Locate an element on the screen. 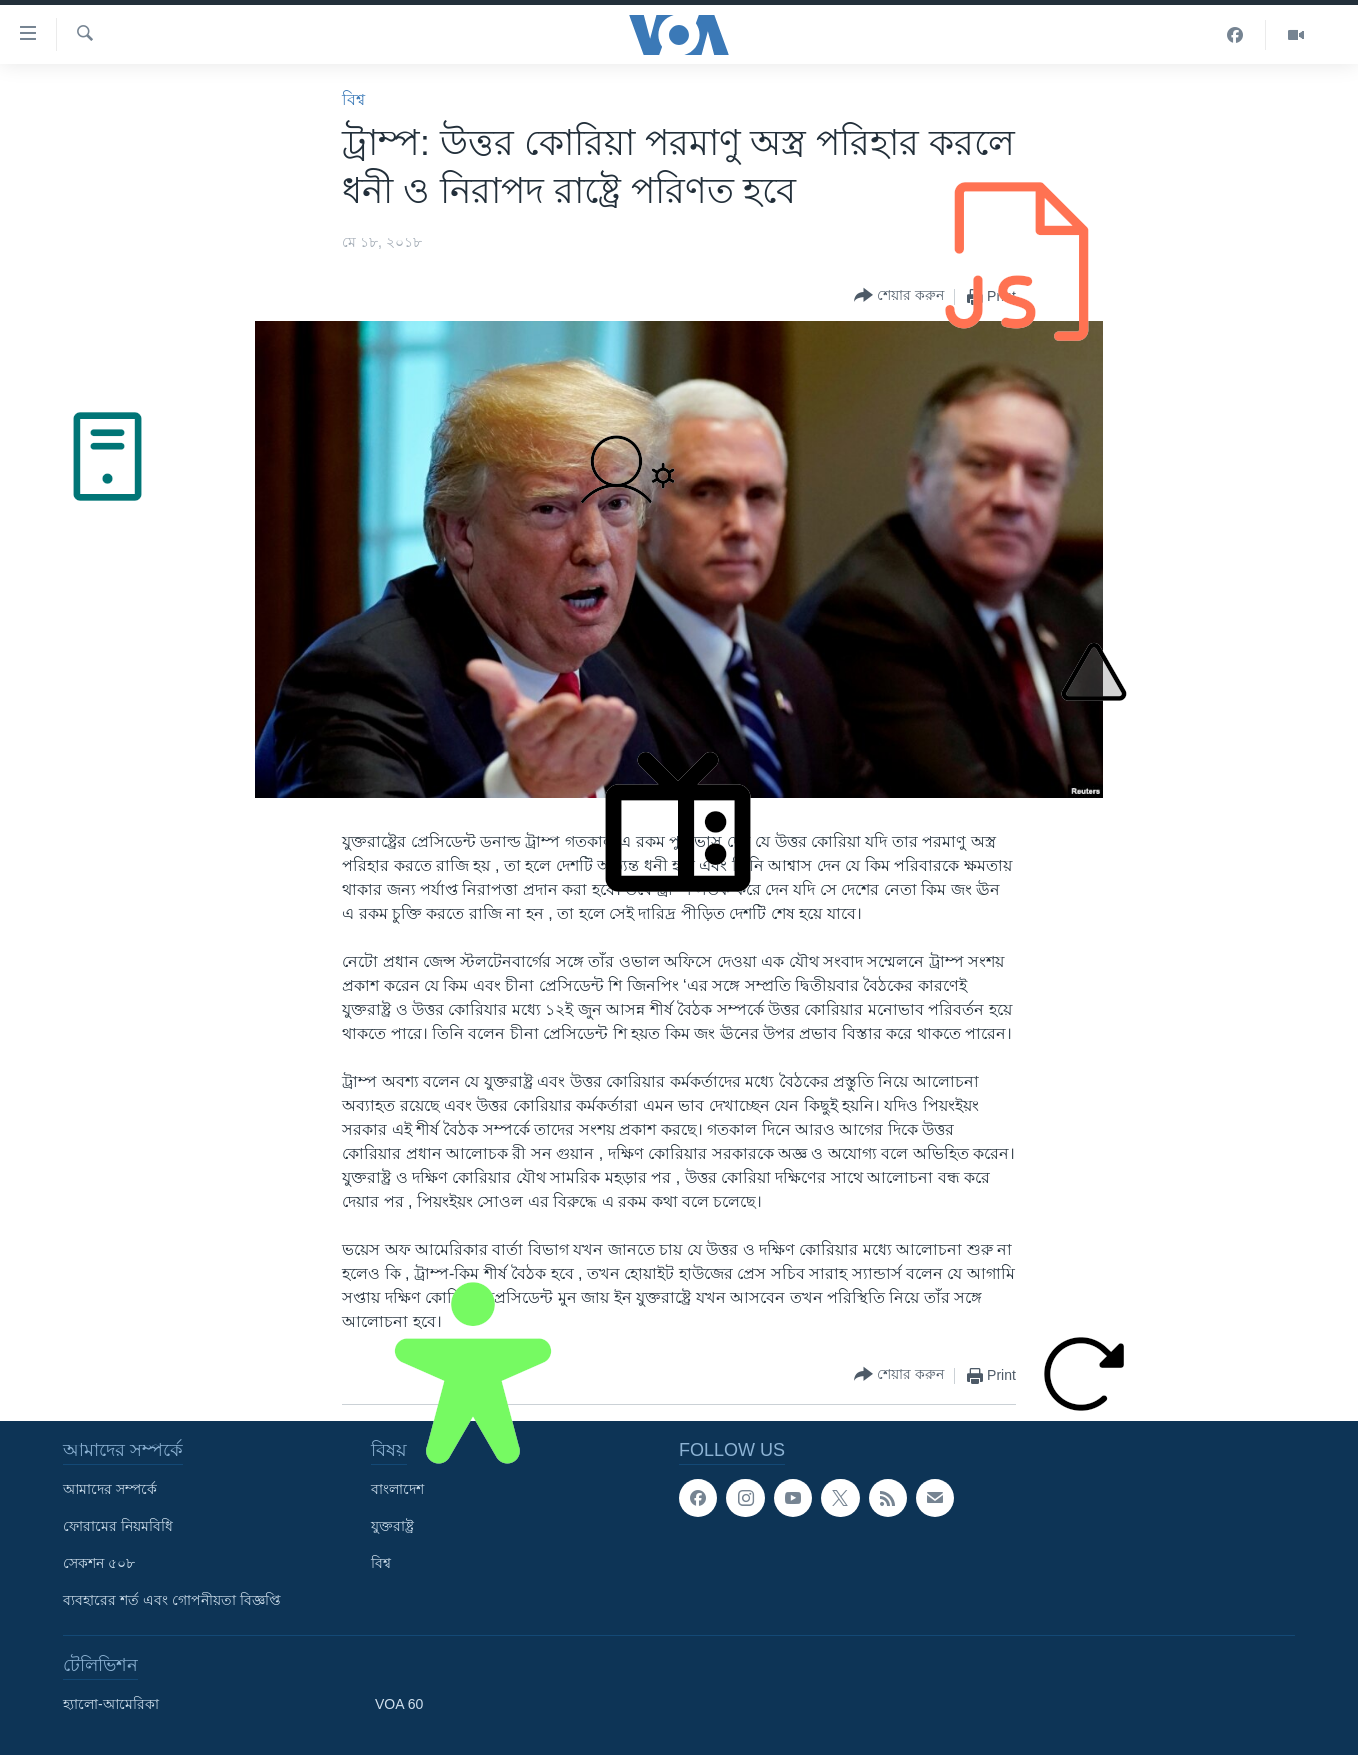 This screenshot has width=1358, height=1755. access user settings is located at coordinates (624, 472).